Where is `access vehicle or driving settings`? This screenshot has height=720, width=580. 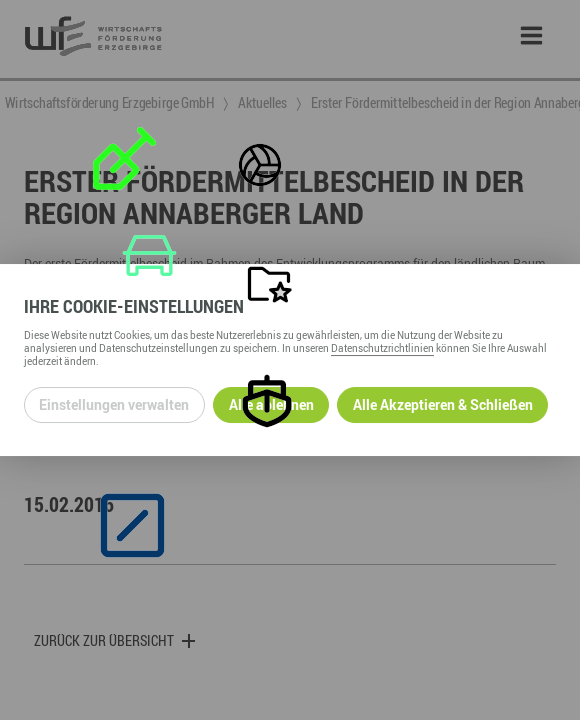 access vehicle or driving settings is located at coordinates (149, 256).